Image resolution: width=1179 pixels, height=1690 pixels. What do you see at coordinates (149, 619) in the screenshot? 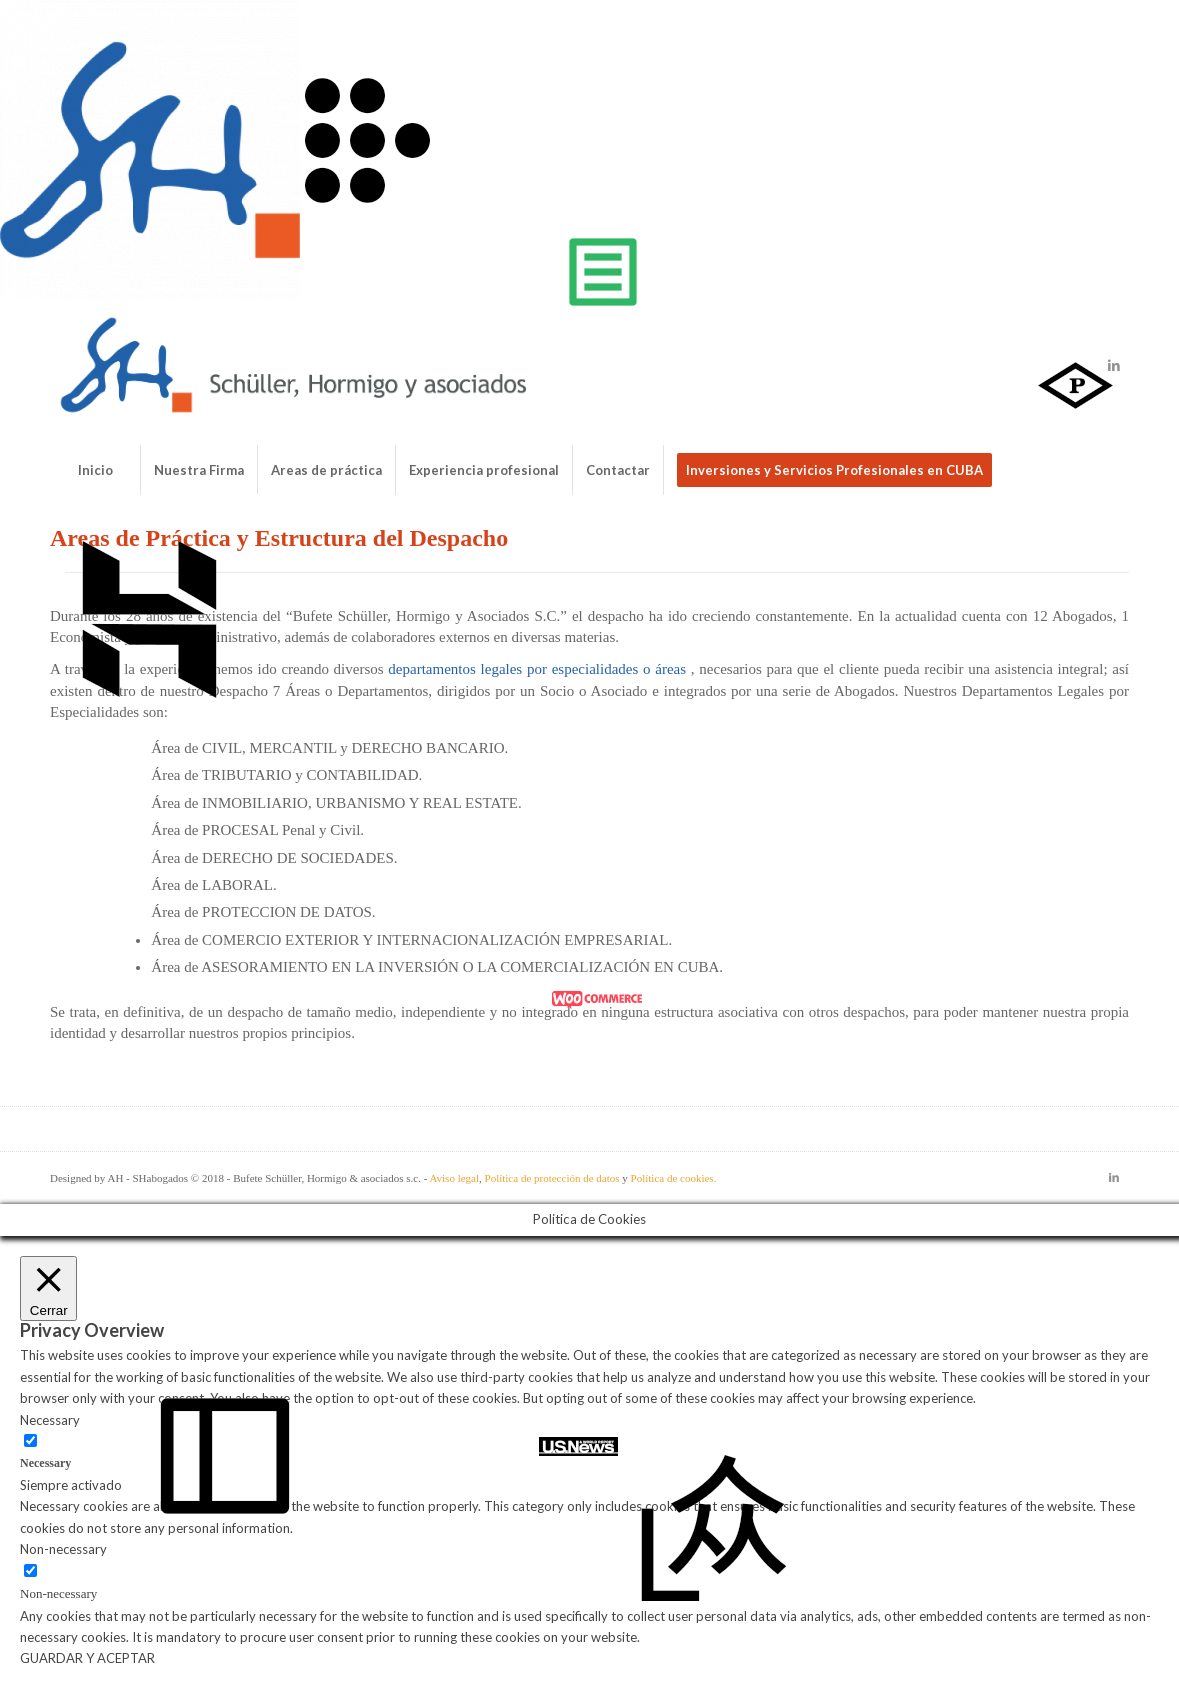
I see `Hostinger web hosting service logo` at bounding box center [149, 619].